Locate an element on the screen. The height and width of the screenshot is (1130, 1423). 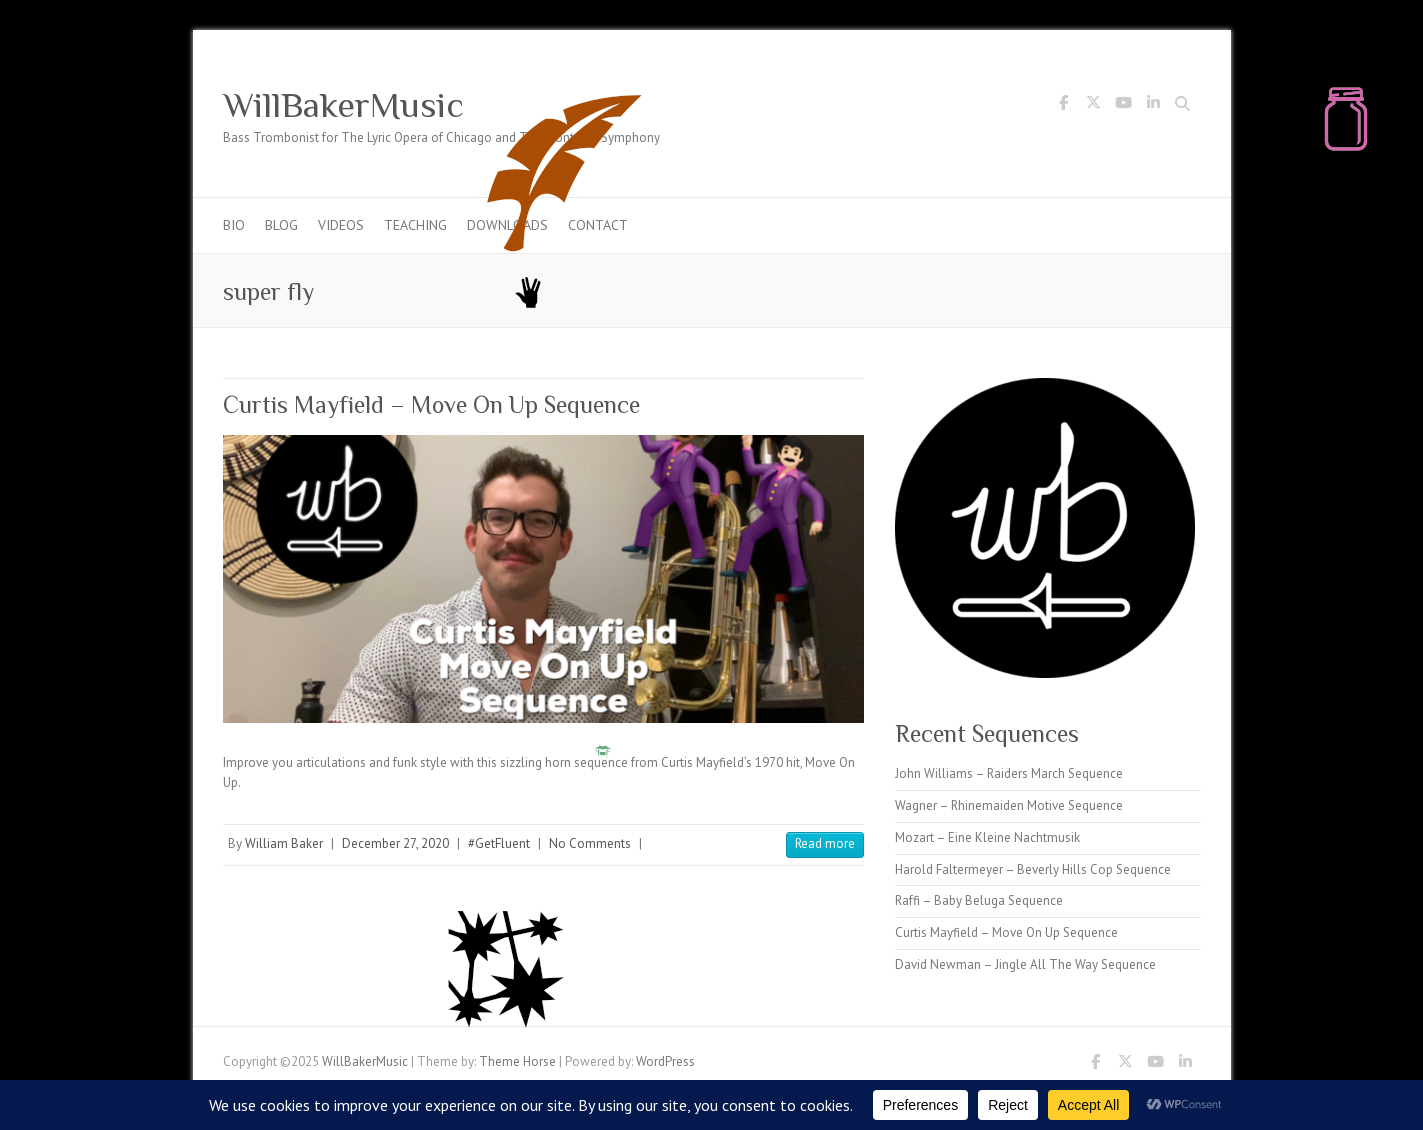
indicates laser or energy weapon effect is located at coordinates (507, 970).